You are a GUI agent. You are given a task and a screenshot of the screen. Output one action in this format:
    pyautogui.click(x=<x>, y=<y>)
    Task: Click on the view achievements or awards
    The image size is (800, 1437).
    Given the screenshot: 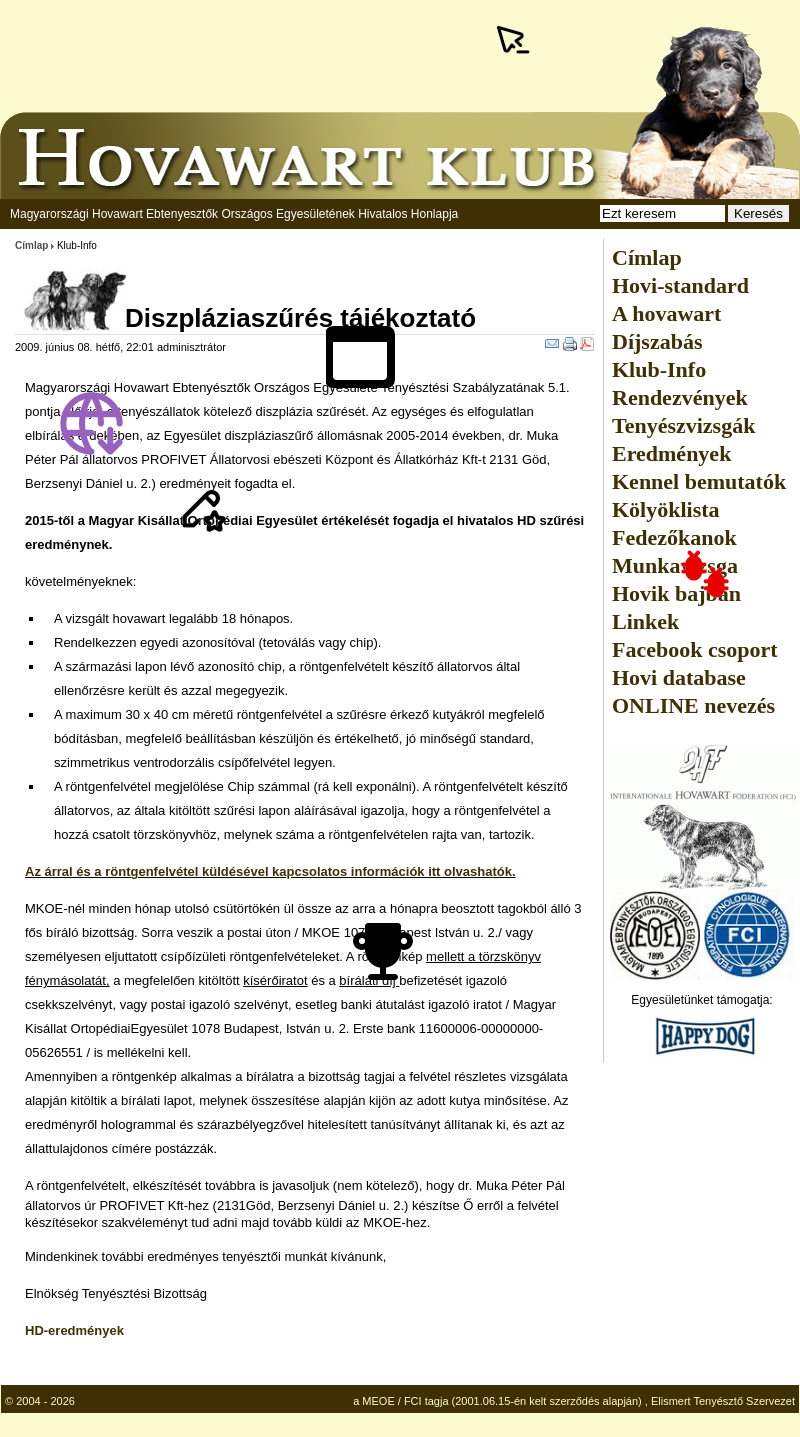 What is the action you would take?
    pyautogui.click(x=383, y=950)
    